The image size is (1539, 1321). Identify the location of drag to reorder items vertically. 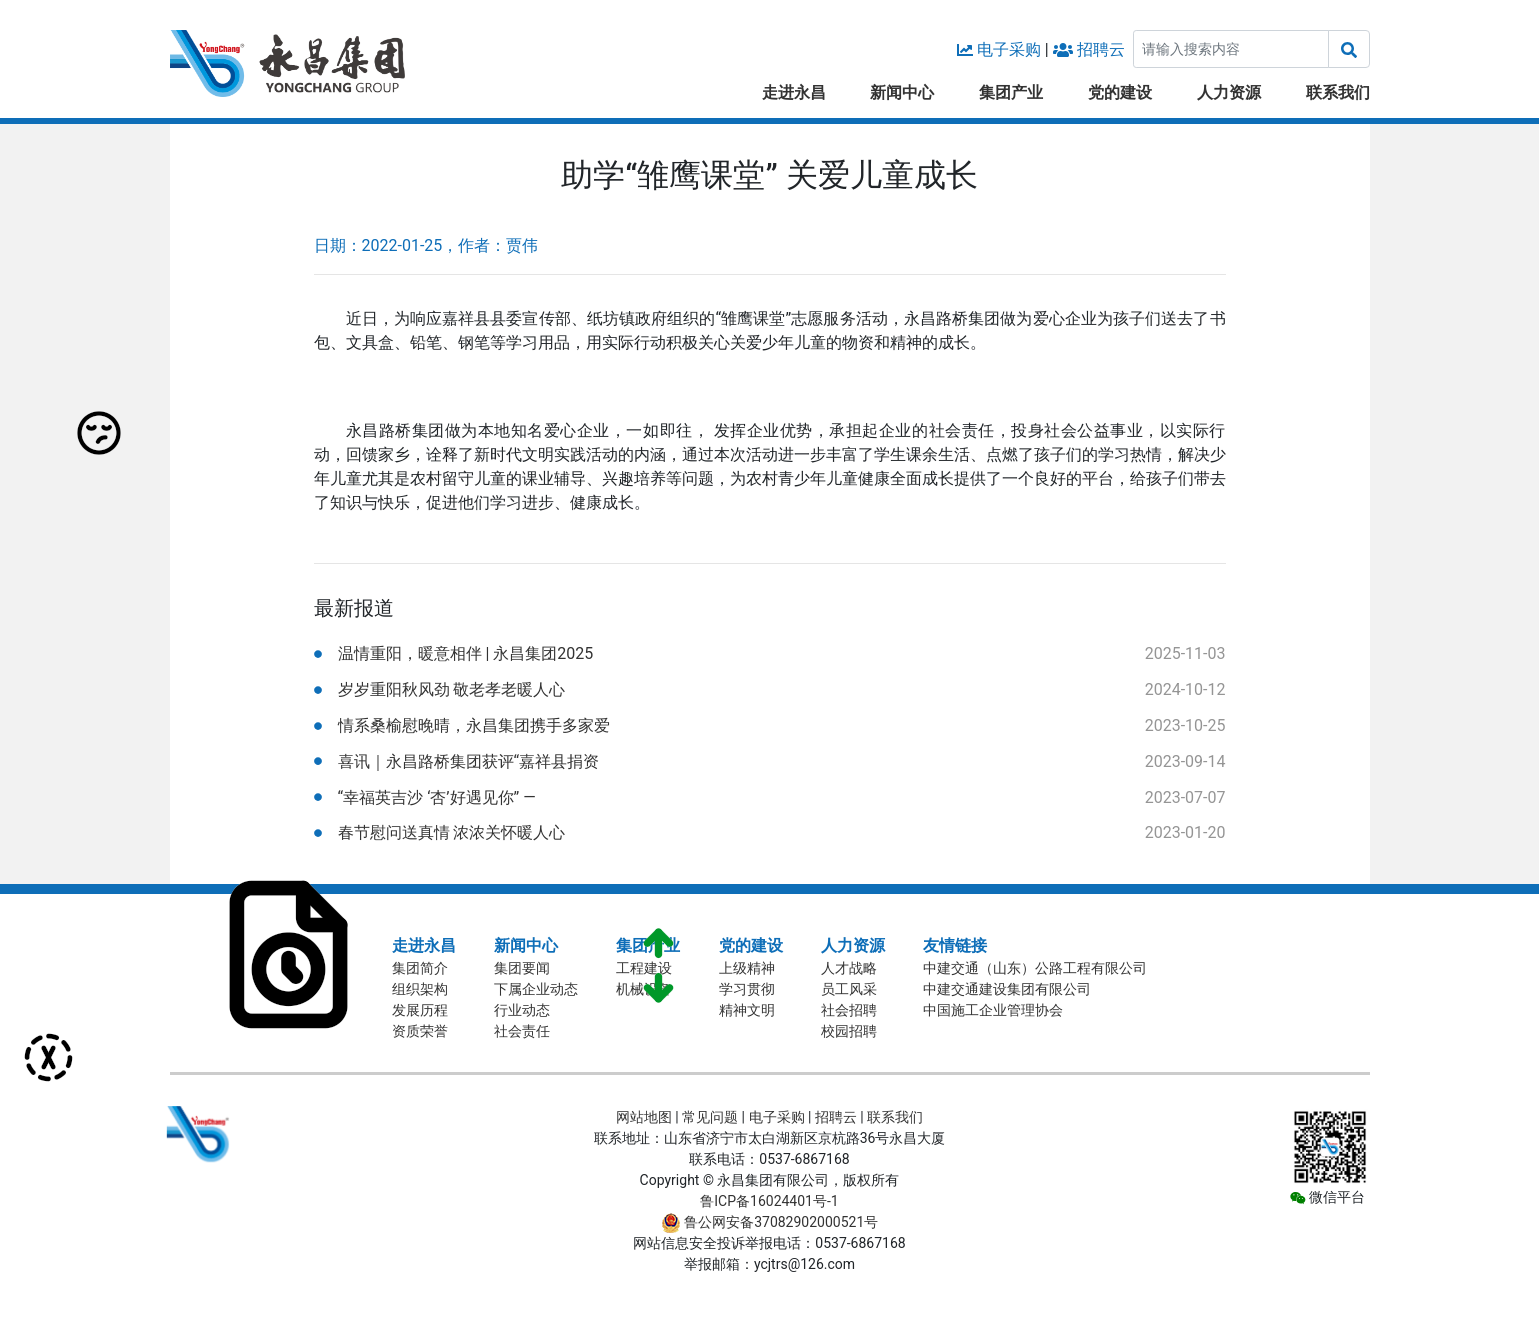
(658, 965).